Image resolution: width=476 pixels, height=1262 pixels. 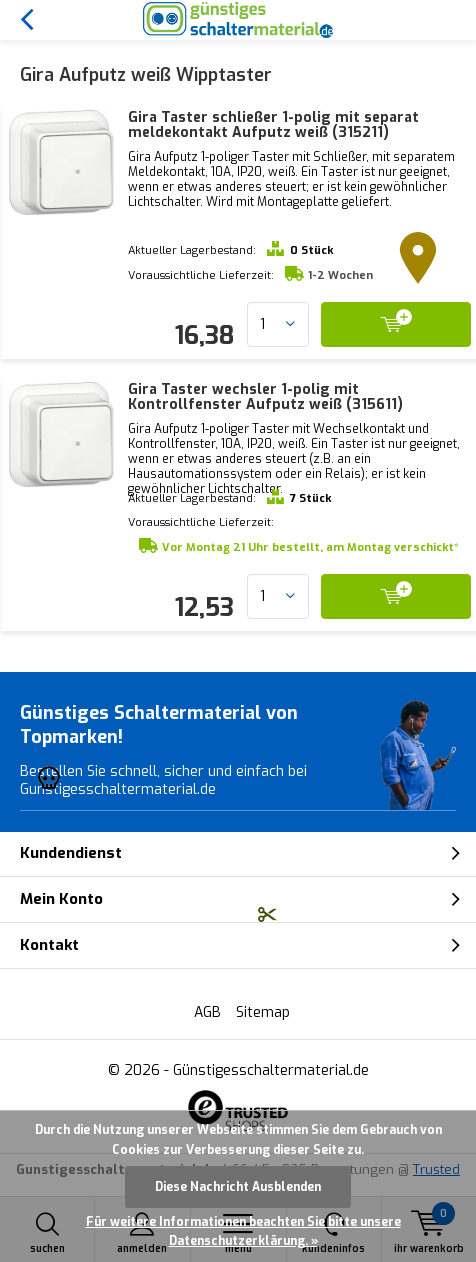 I want to click on indicates danger or hazardous content, so click(x=49, y=778).